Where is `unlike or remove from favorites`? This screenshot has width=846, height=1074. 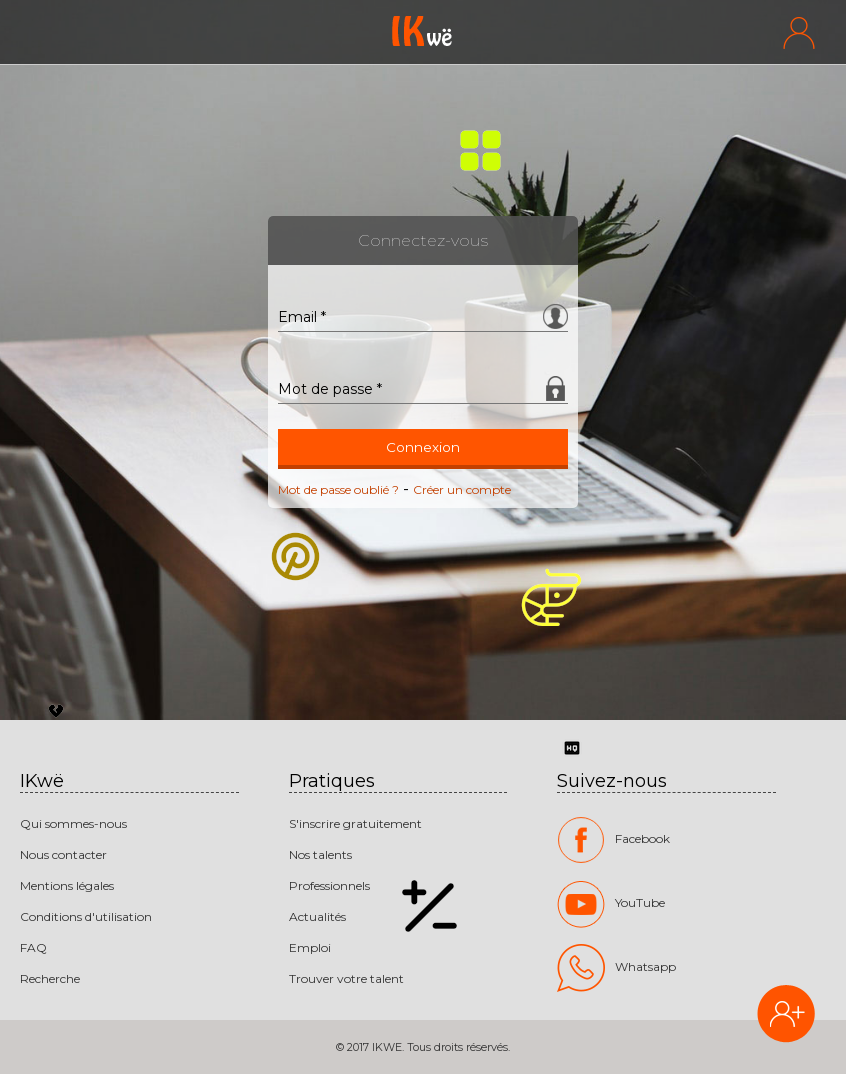 unlike or remove from favorites is located at coordinates (56, 711).